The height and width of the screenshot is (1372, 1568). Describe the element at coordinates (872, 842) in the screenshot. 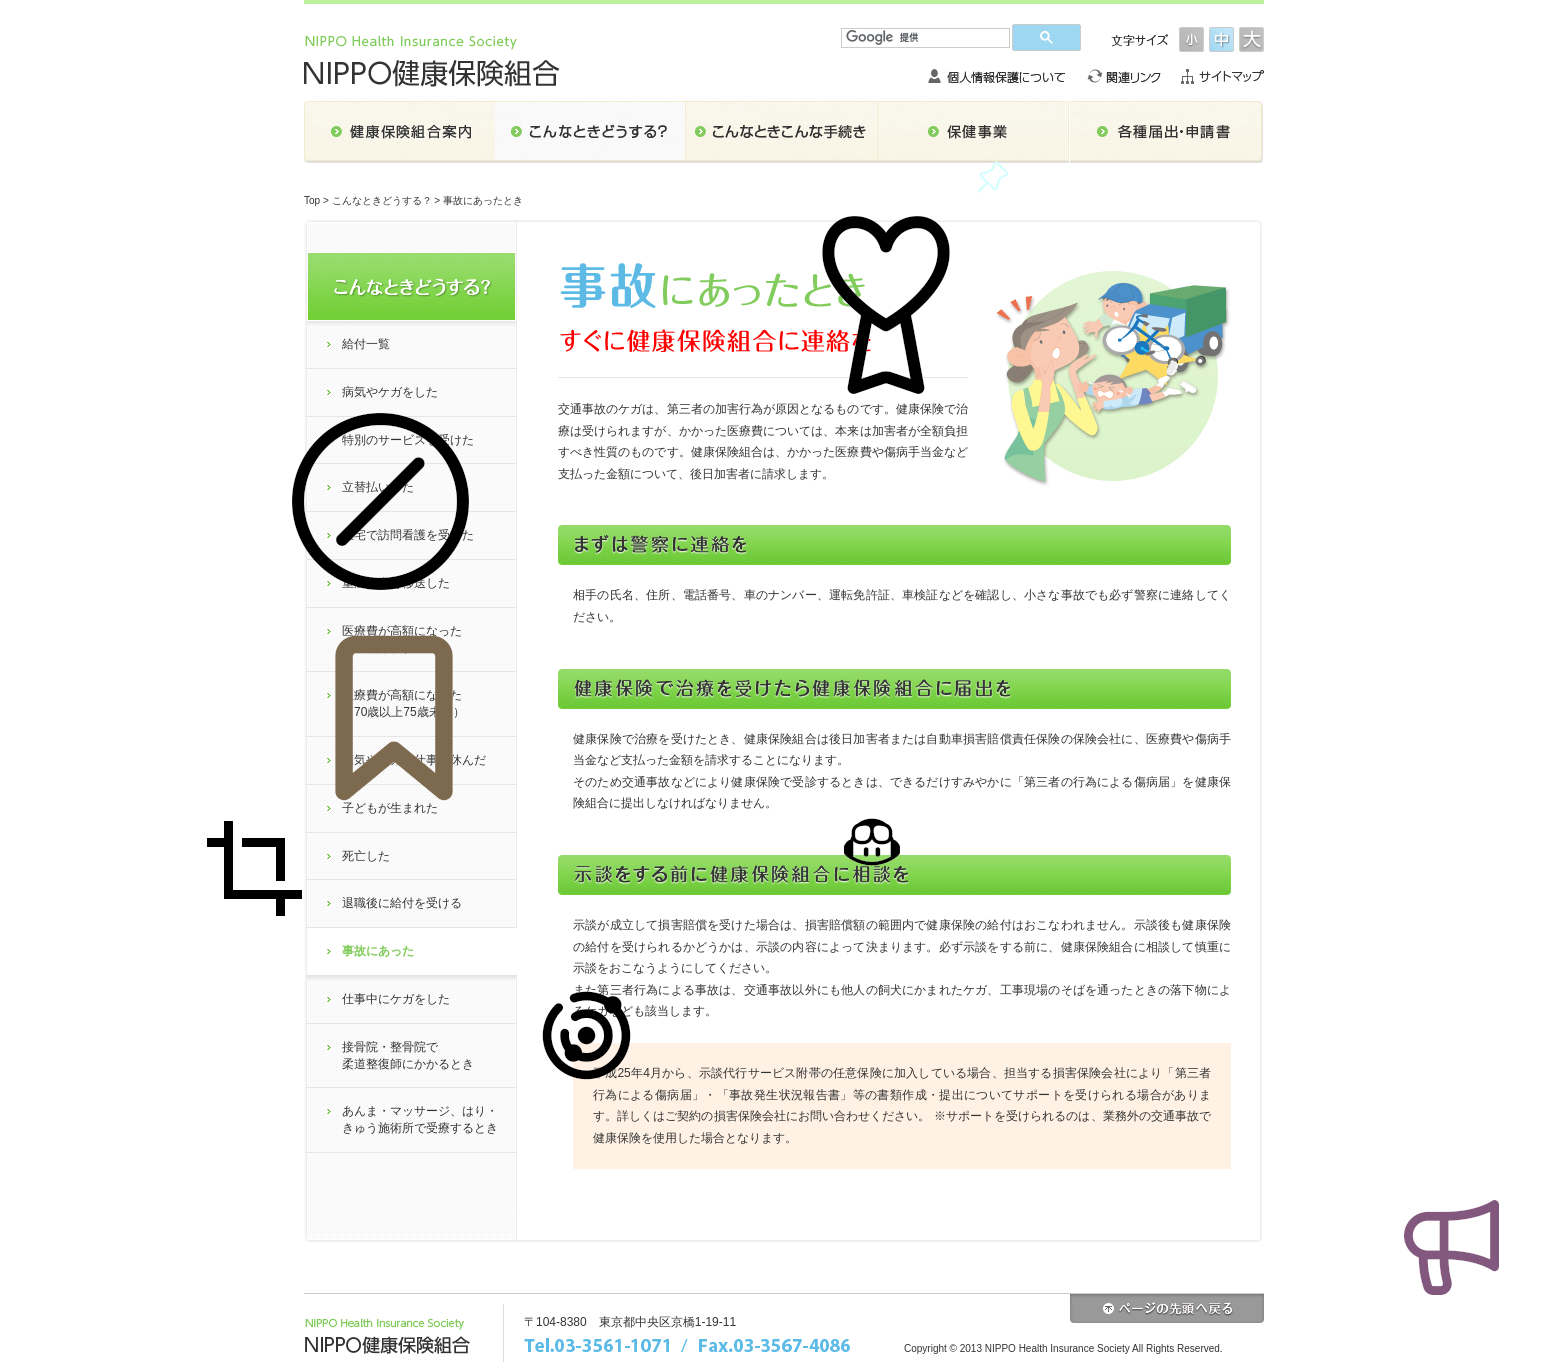

I see `access GitHub Copilot AI assistant` at that location.